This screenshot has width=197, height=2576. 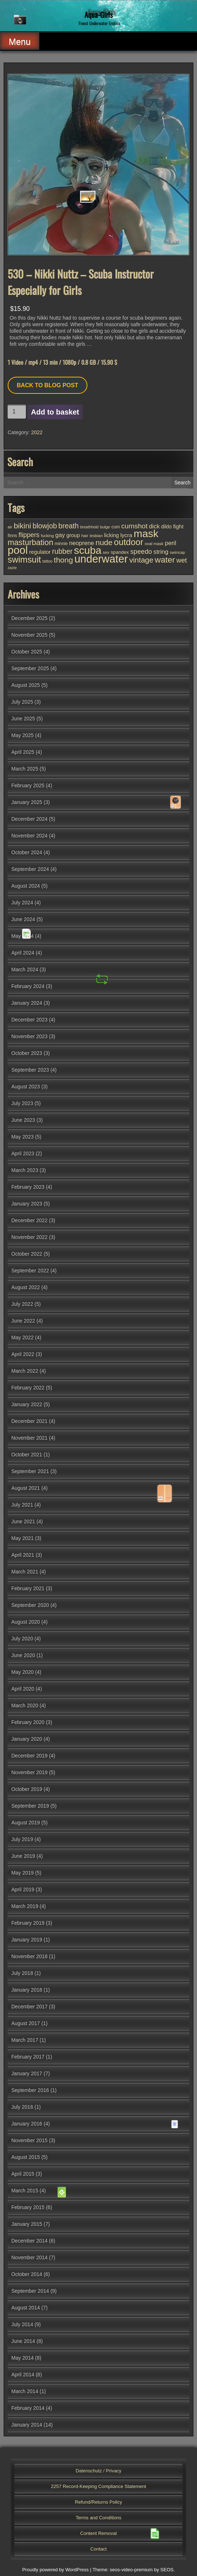 What do you see at coordinates (165, 1493) in the screenshot?
I see `install a new application or software package` at bounding box center [165, 1493].